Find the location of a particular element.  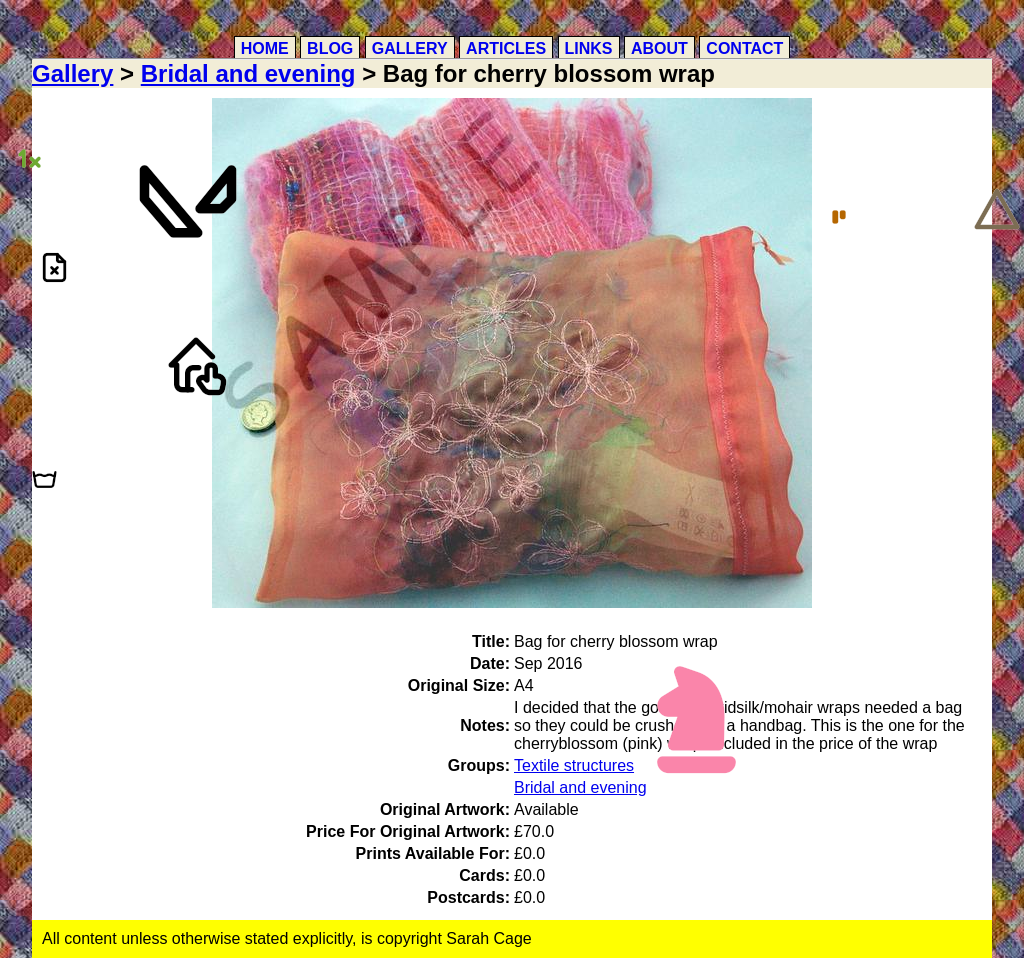

set playback speed to 1x (normal speed) is located at coordinates (29, 158).